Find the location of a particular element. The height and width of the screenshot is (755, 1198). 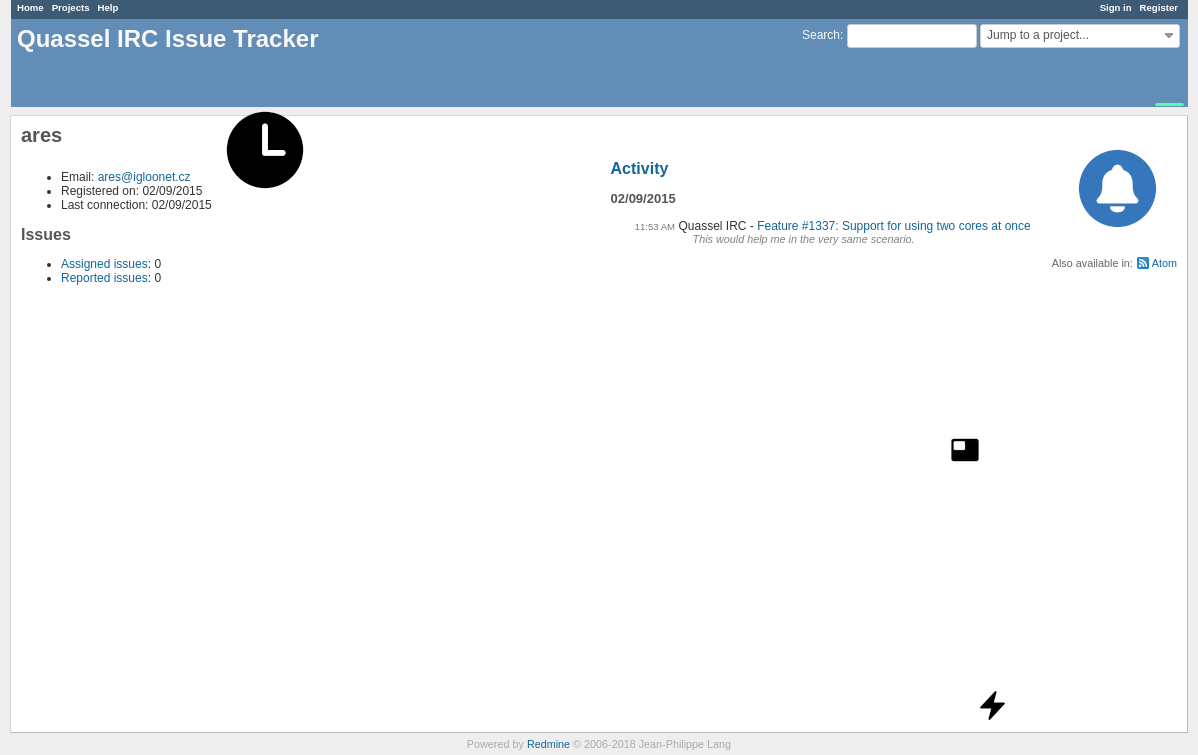

remove an item from a list is located at coordinates (1169, 104).